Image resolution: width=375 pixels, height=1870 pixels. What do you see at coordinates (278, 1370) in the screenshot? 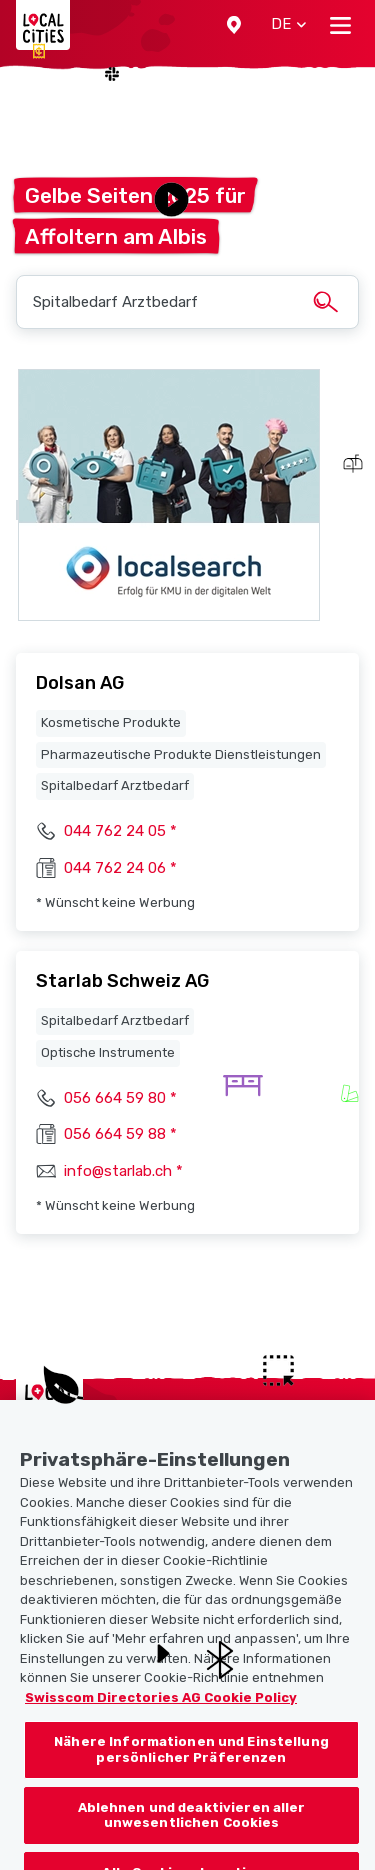
I see `select or highlight an area` at bounding box center [278, 1370].